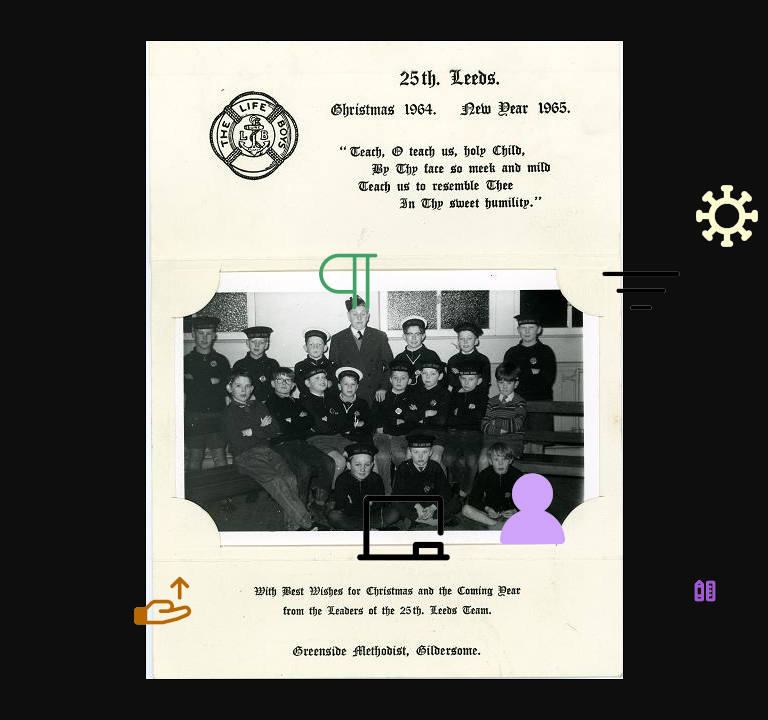  I want to click on indicates virus or malware detected, so click(727, 216).